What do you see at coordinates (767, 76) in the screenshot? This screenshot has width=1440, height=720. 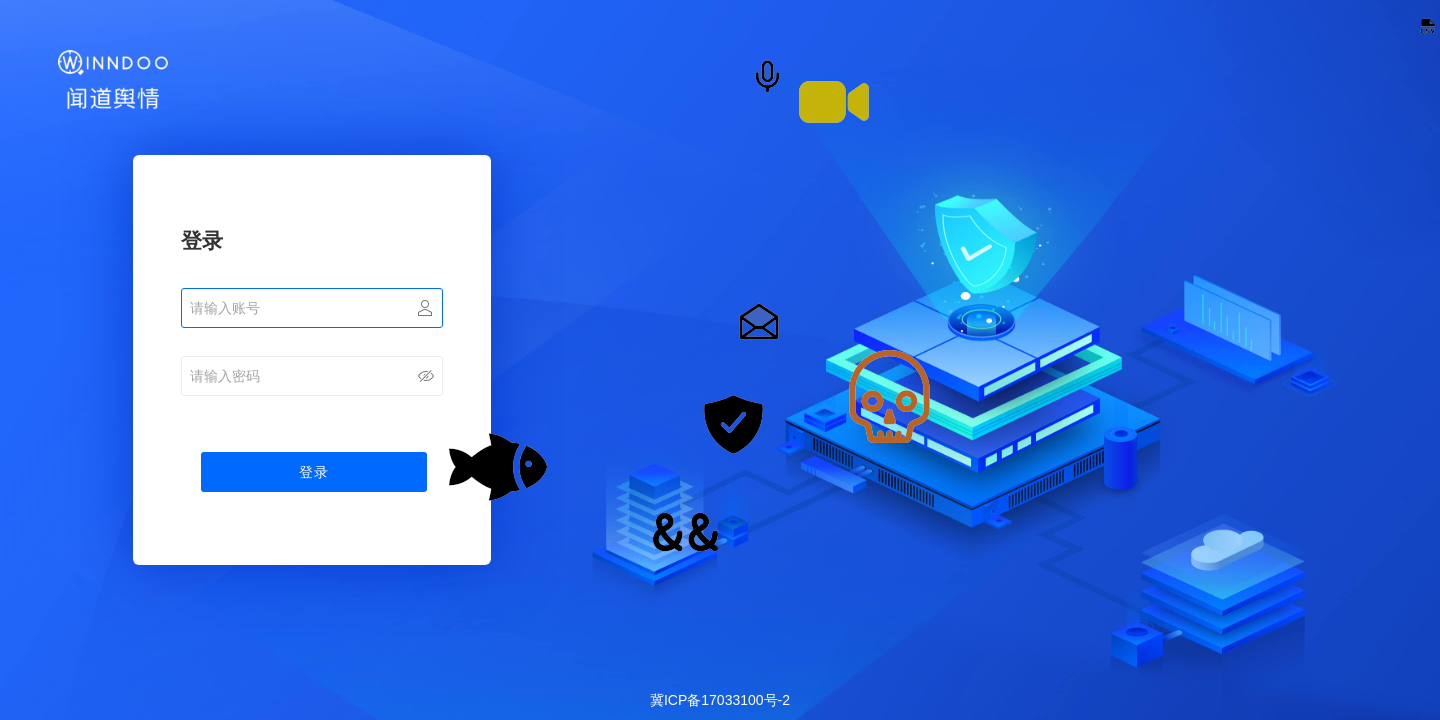 I see `tap to start voice input` at bounding box center [767, 76].